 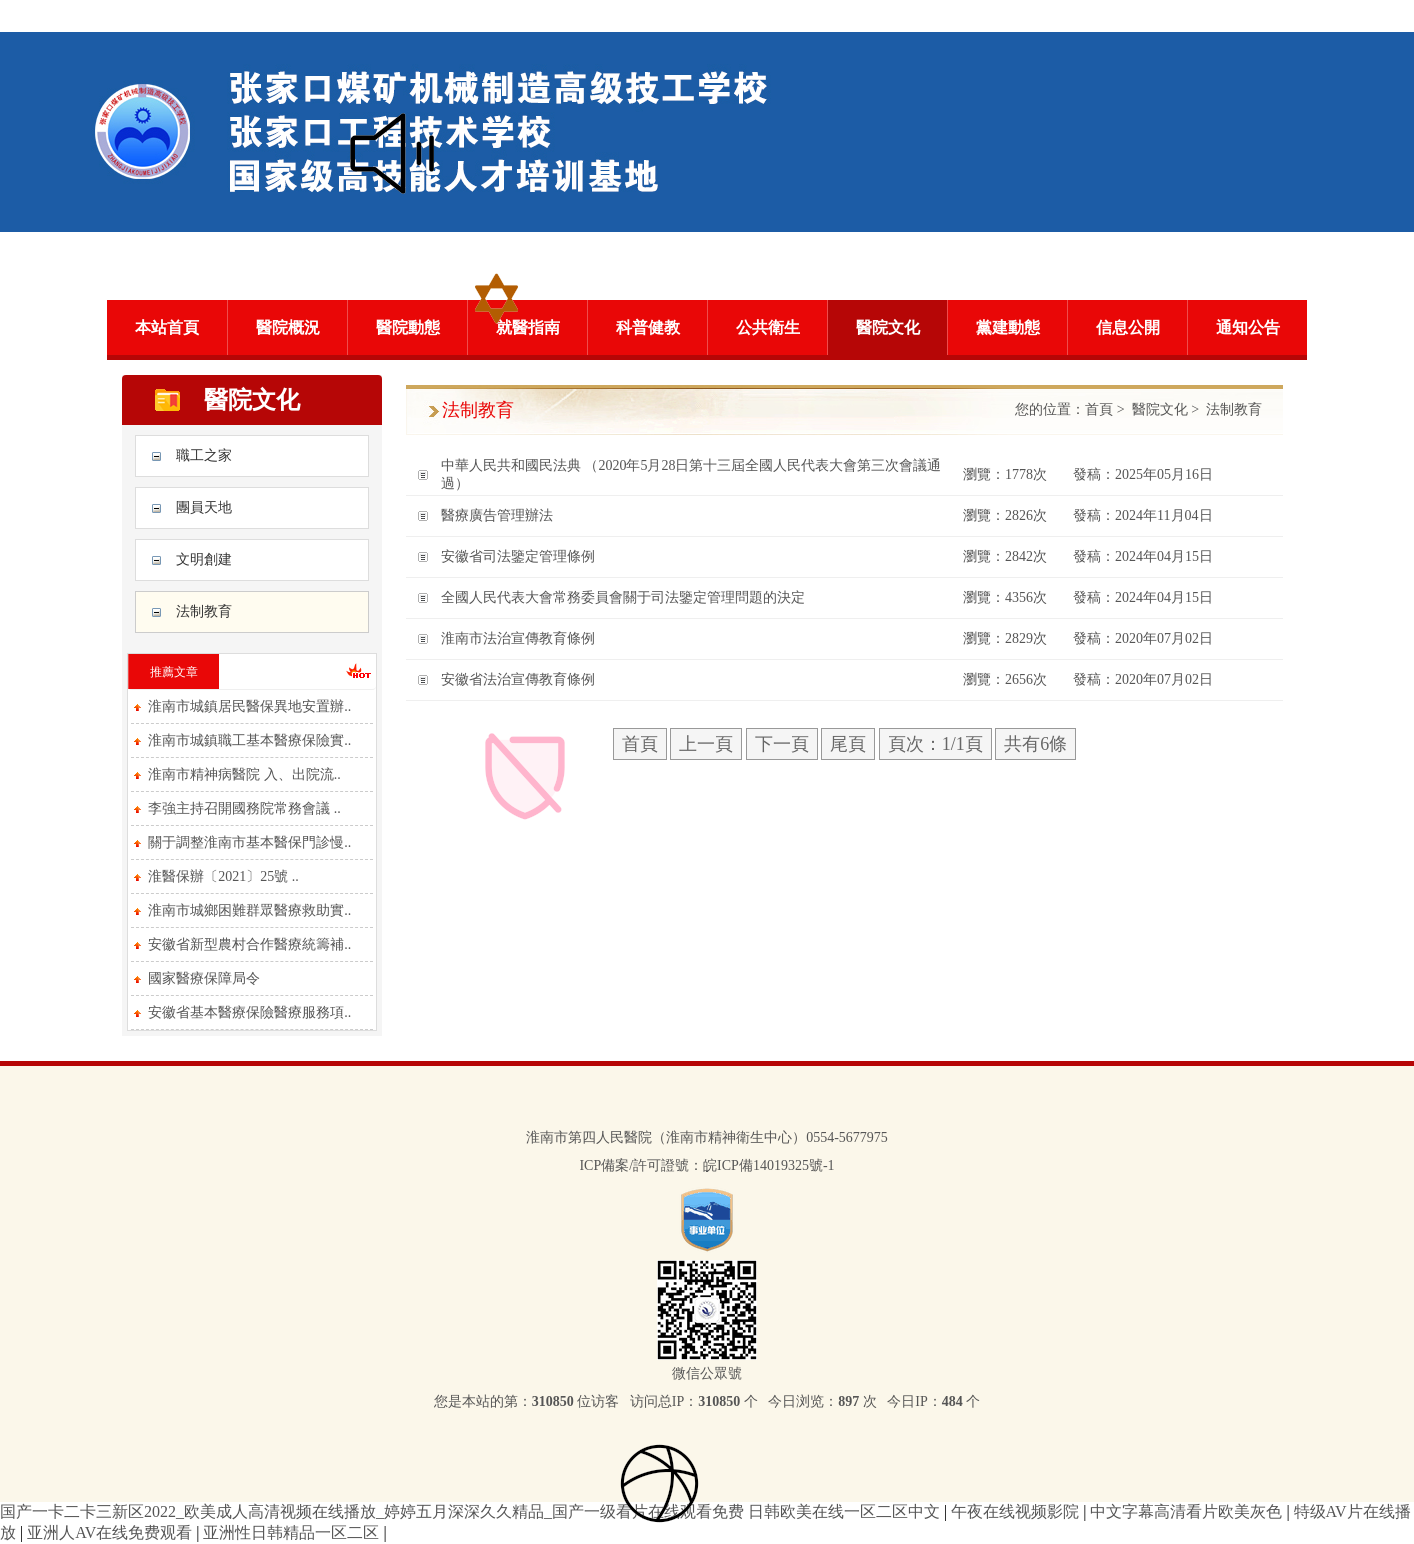 What do you see at coordinates (659, 1483) in the screenshot?
I see `access beach or vacation-related features` at bounding box center [659, 1483].